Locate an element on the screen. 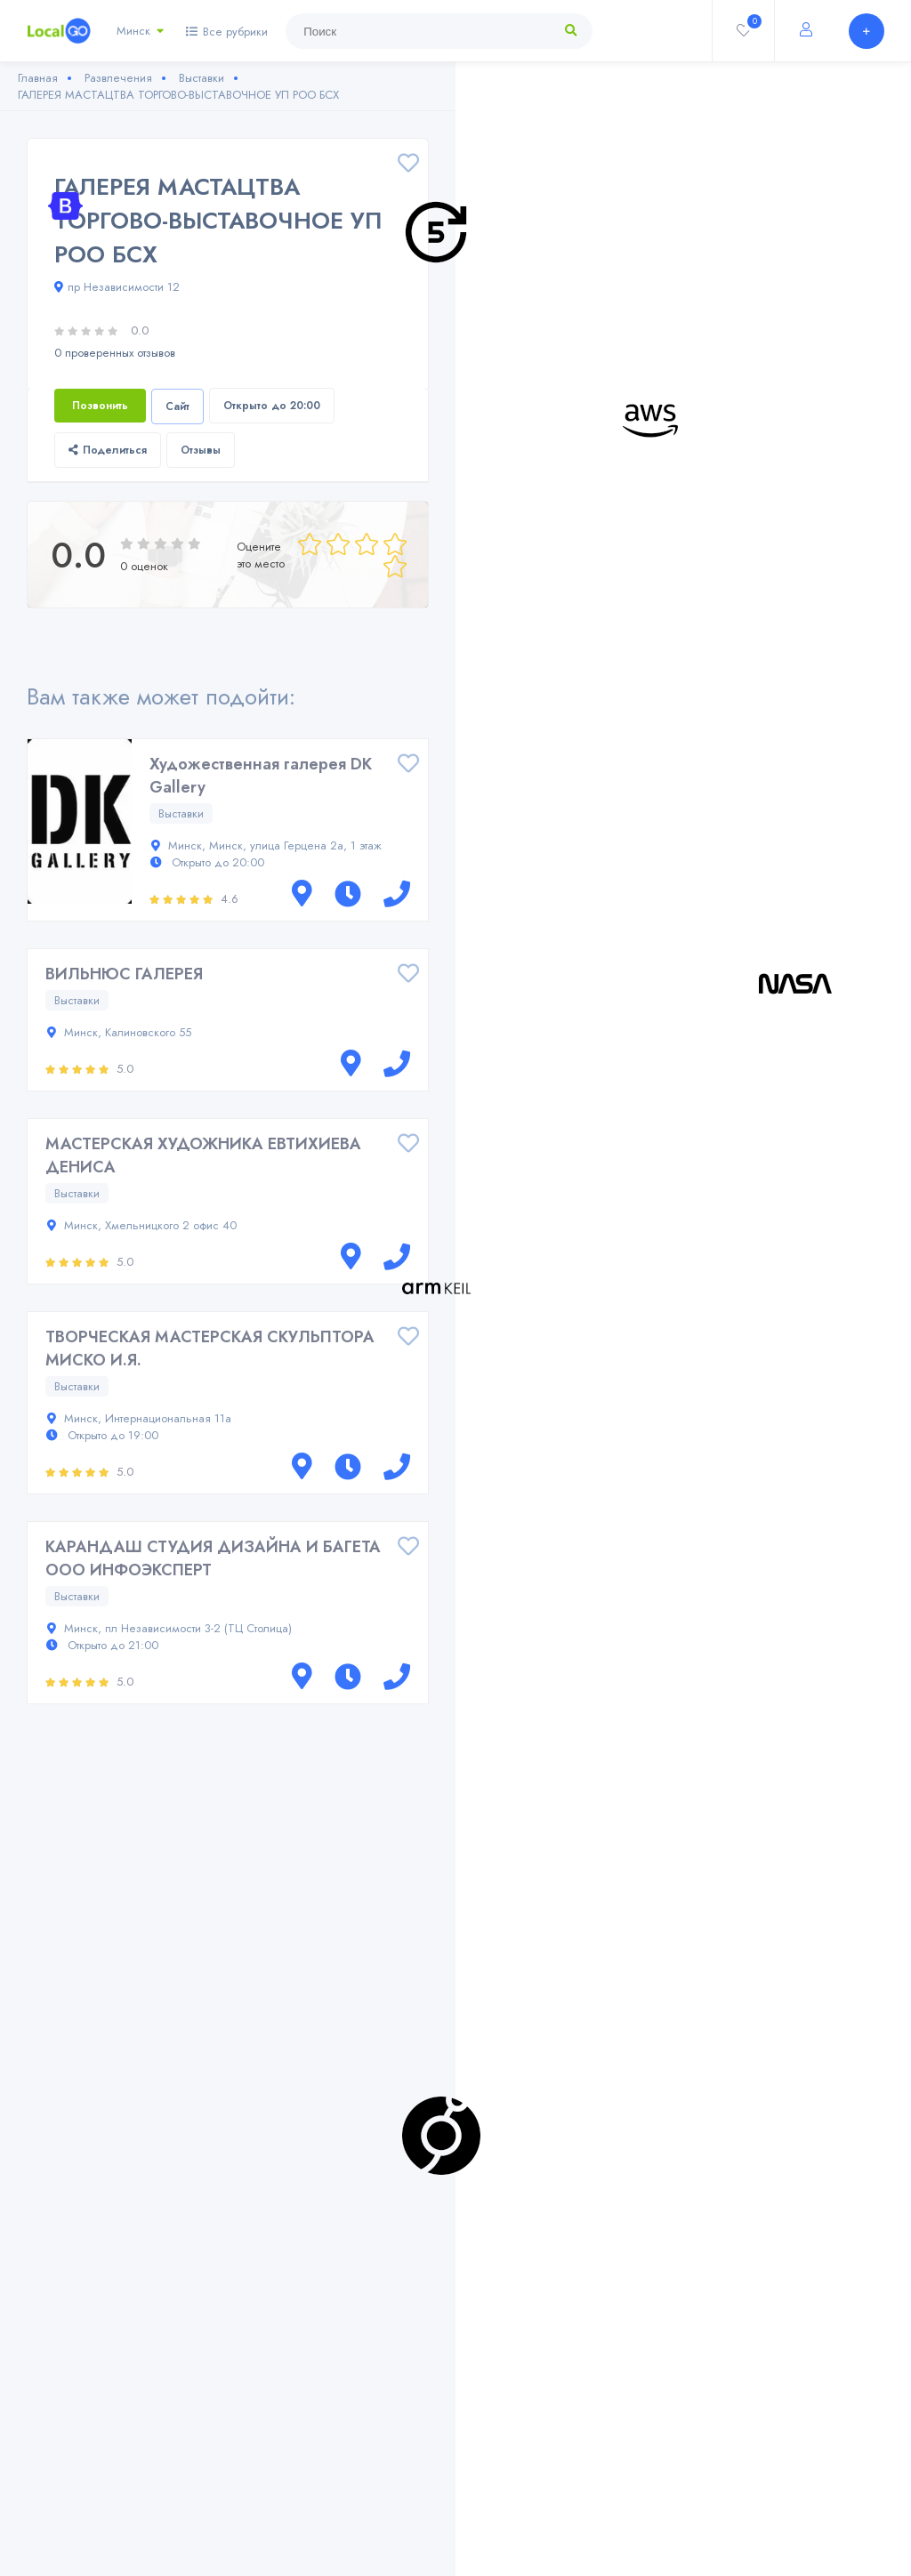 This screenshot has width=911, height=2576. Bootstrap framework logo is located at coordinates (65, 205).